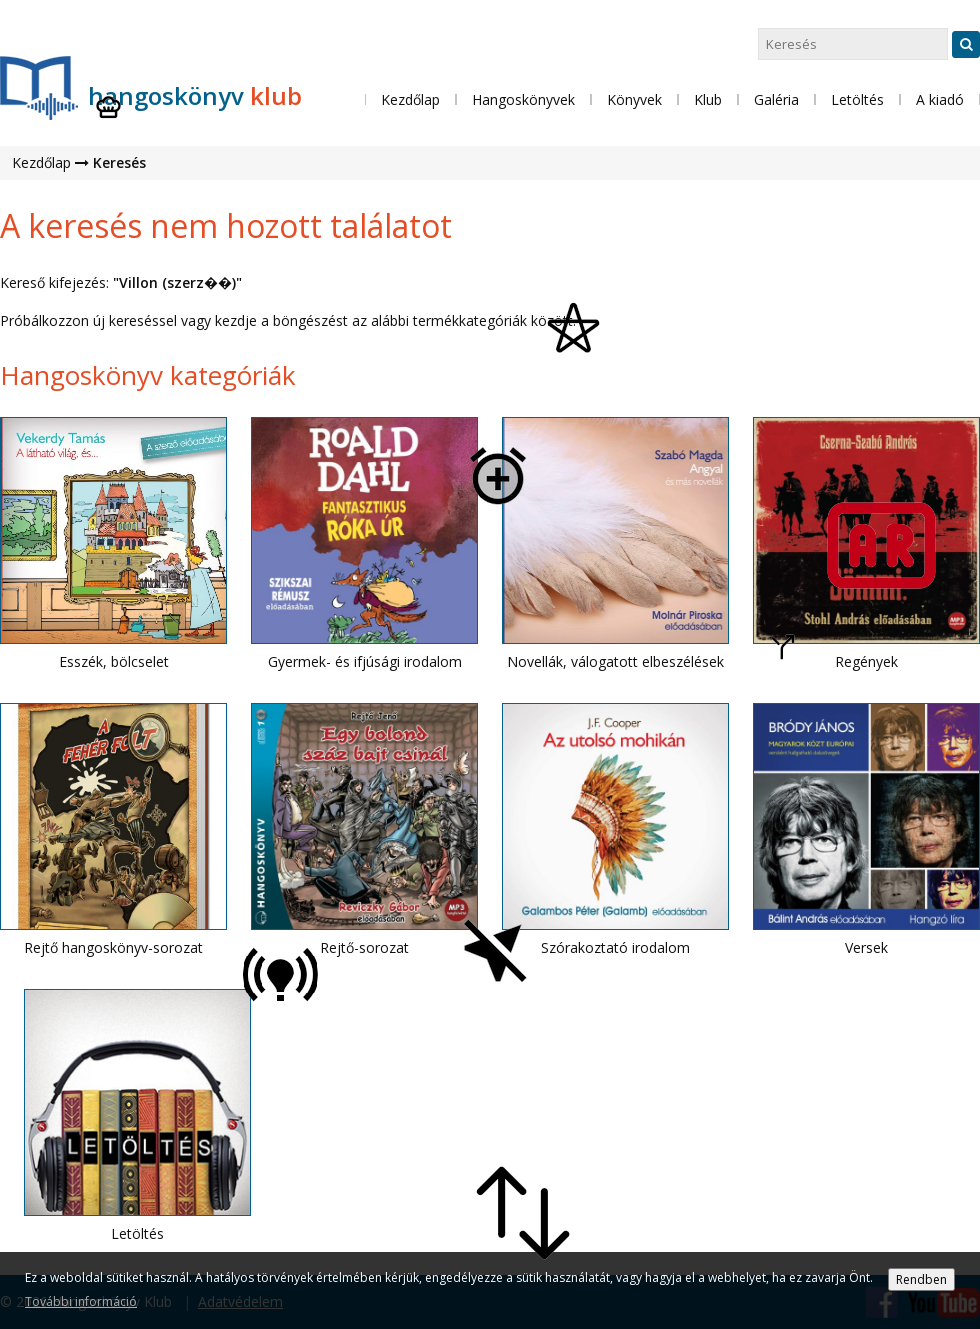  I want to click on location sharing is disabled, so click(493, 953).